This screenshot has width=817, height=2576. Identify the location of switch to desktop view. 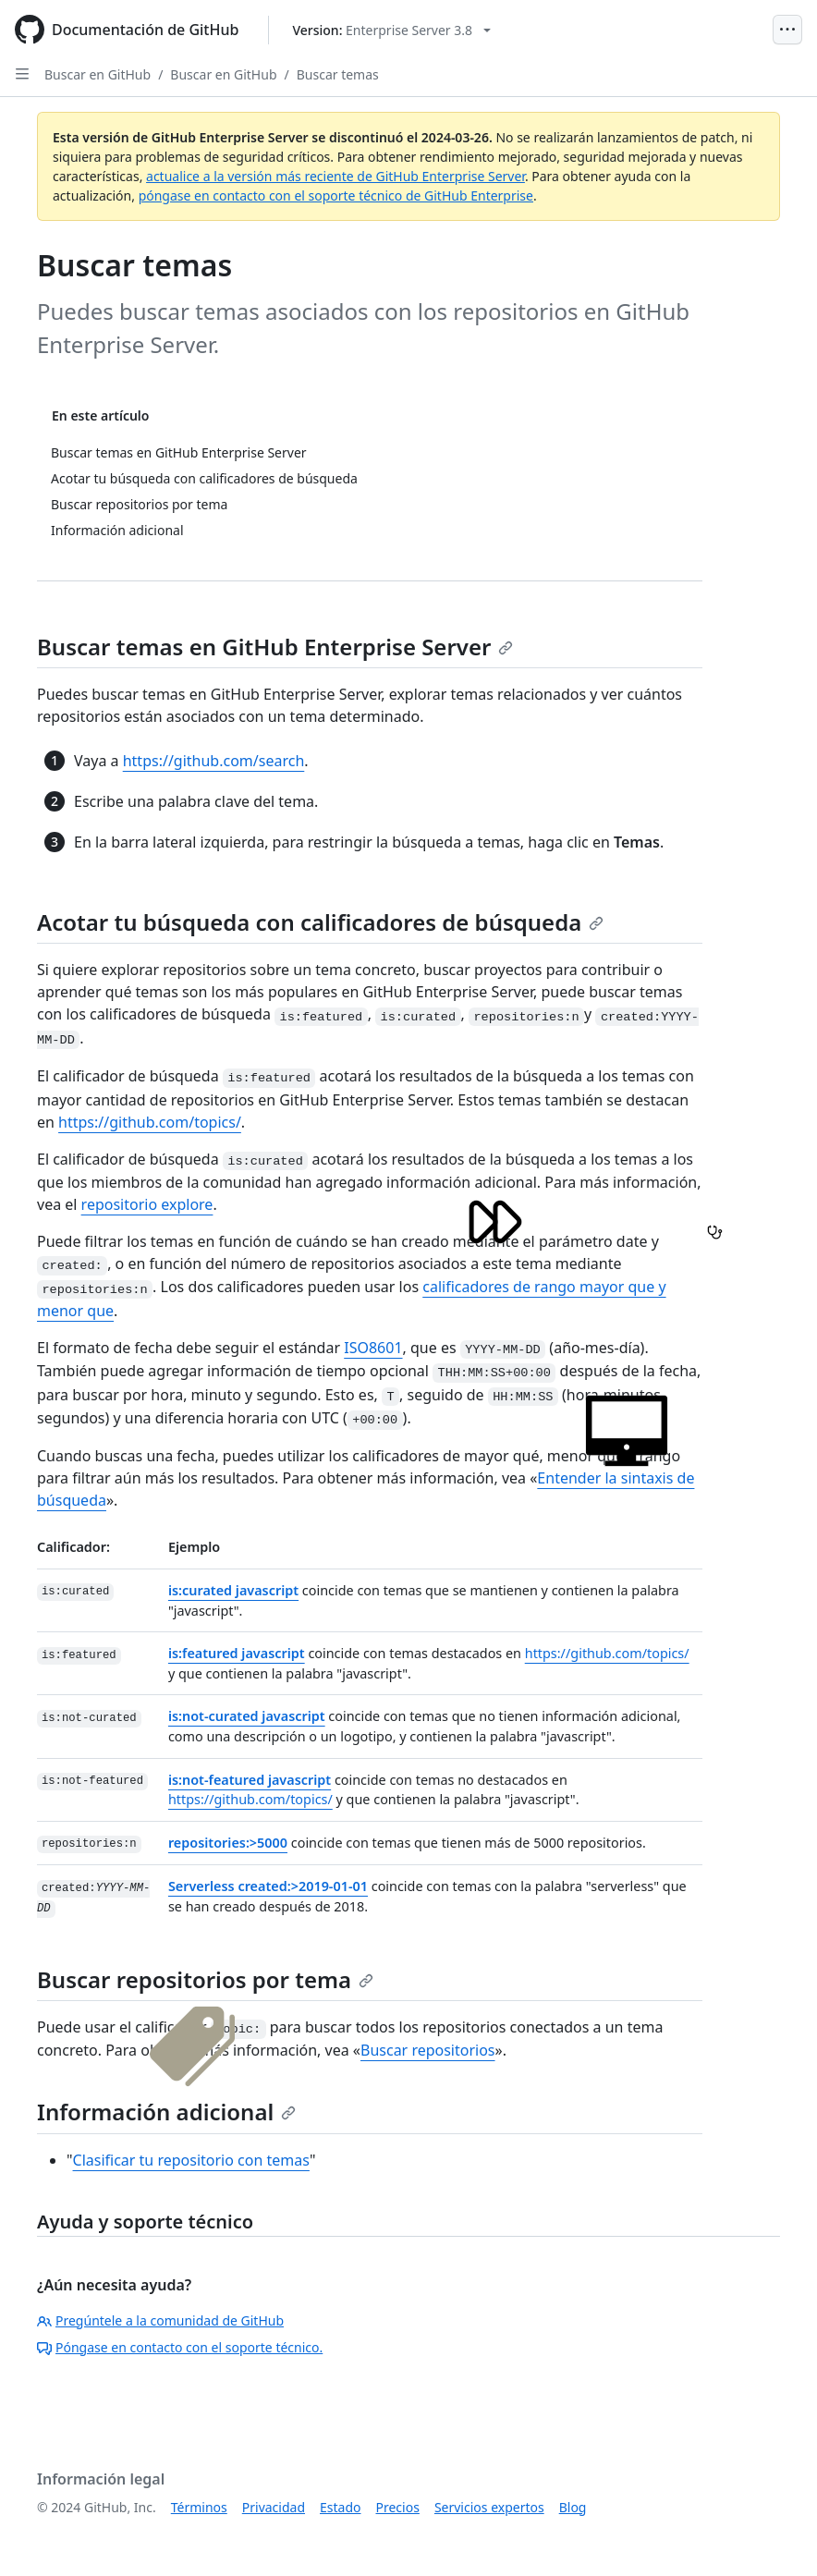
(627, 1431).